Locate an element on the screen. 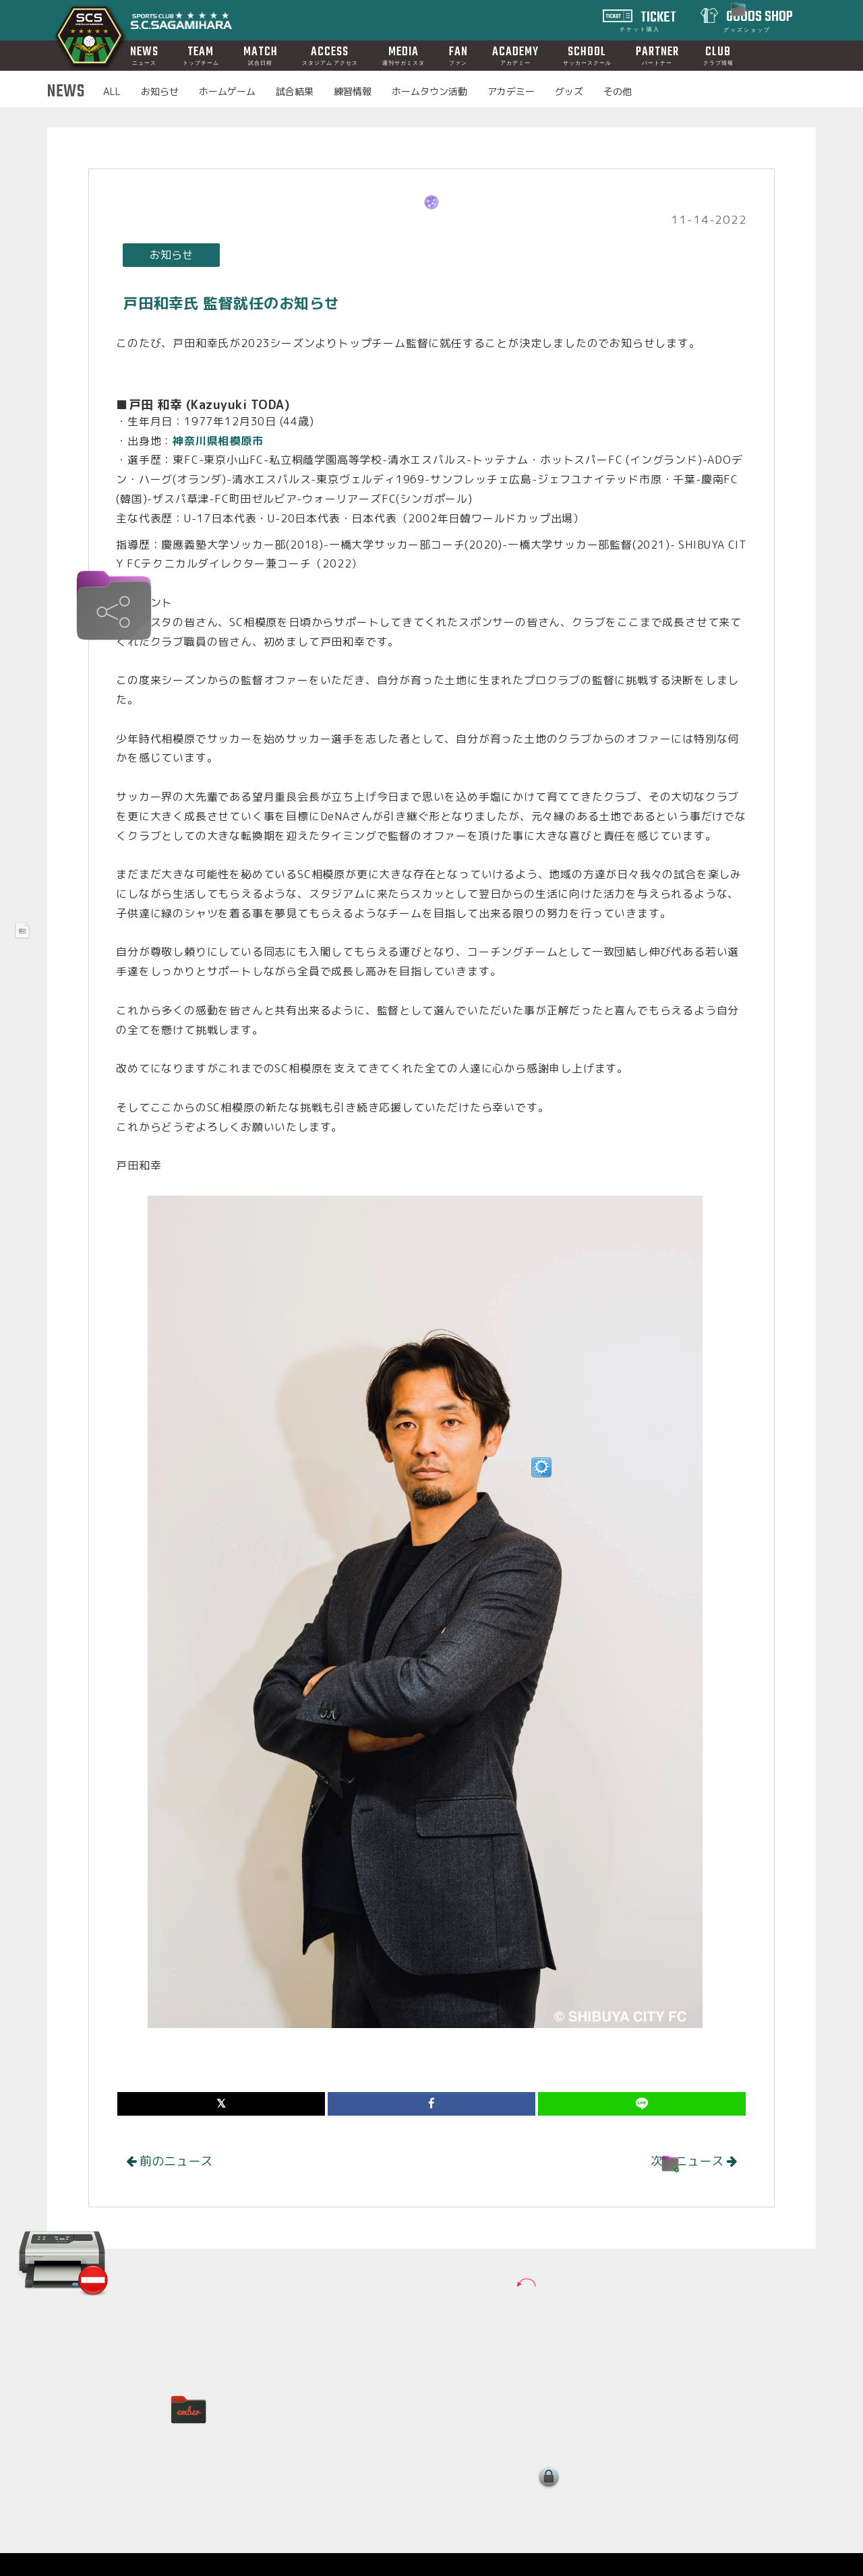  open your public shared folder is located at coordinates (114, 605).